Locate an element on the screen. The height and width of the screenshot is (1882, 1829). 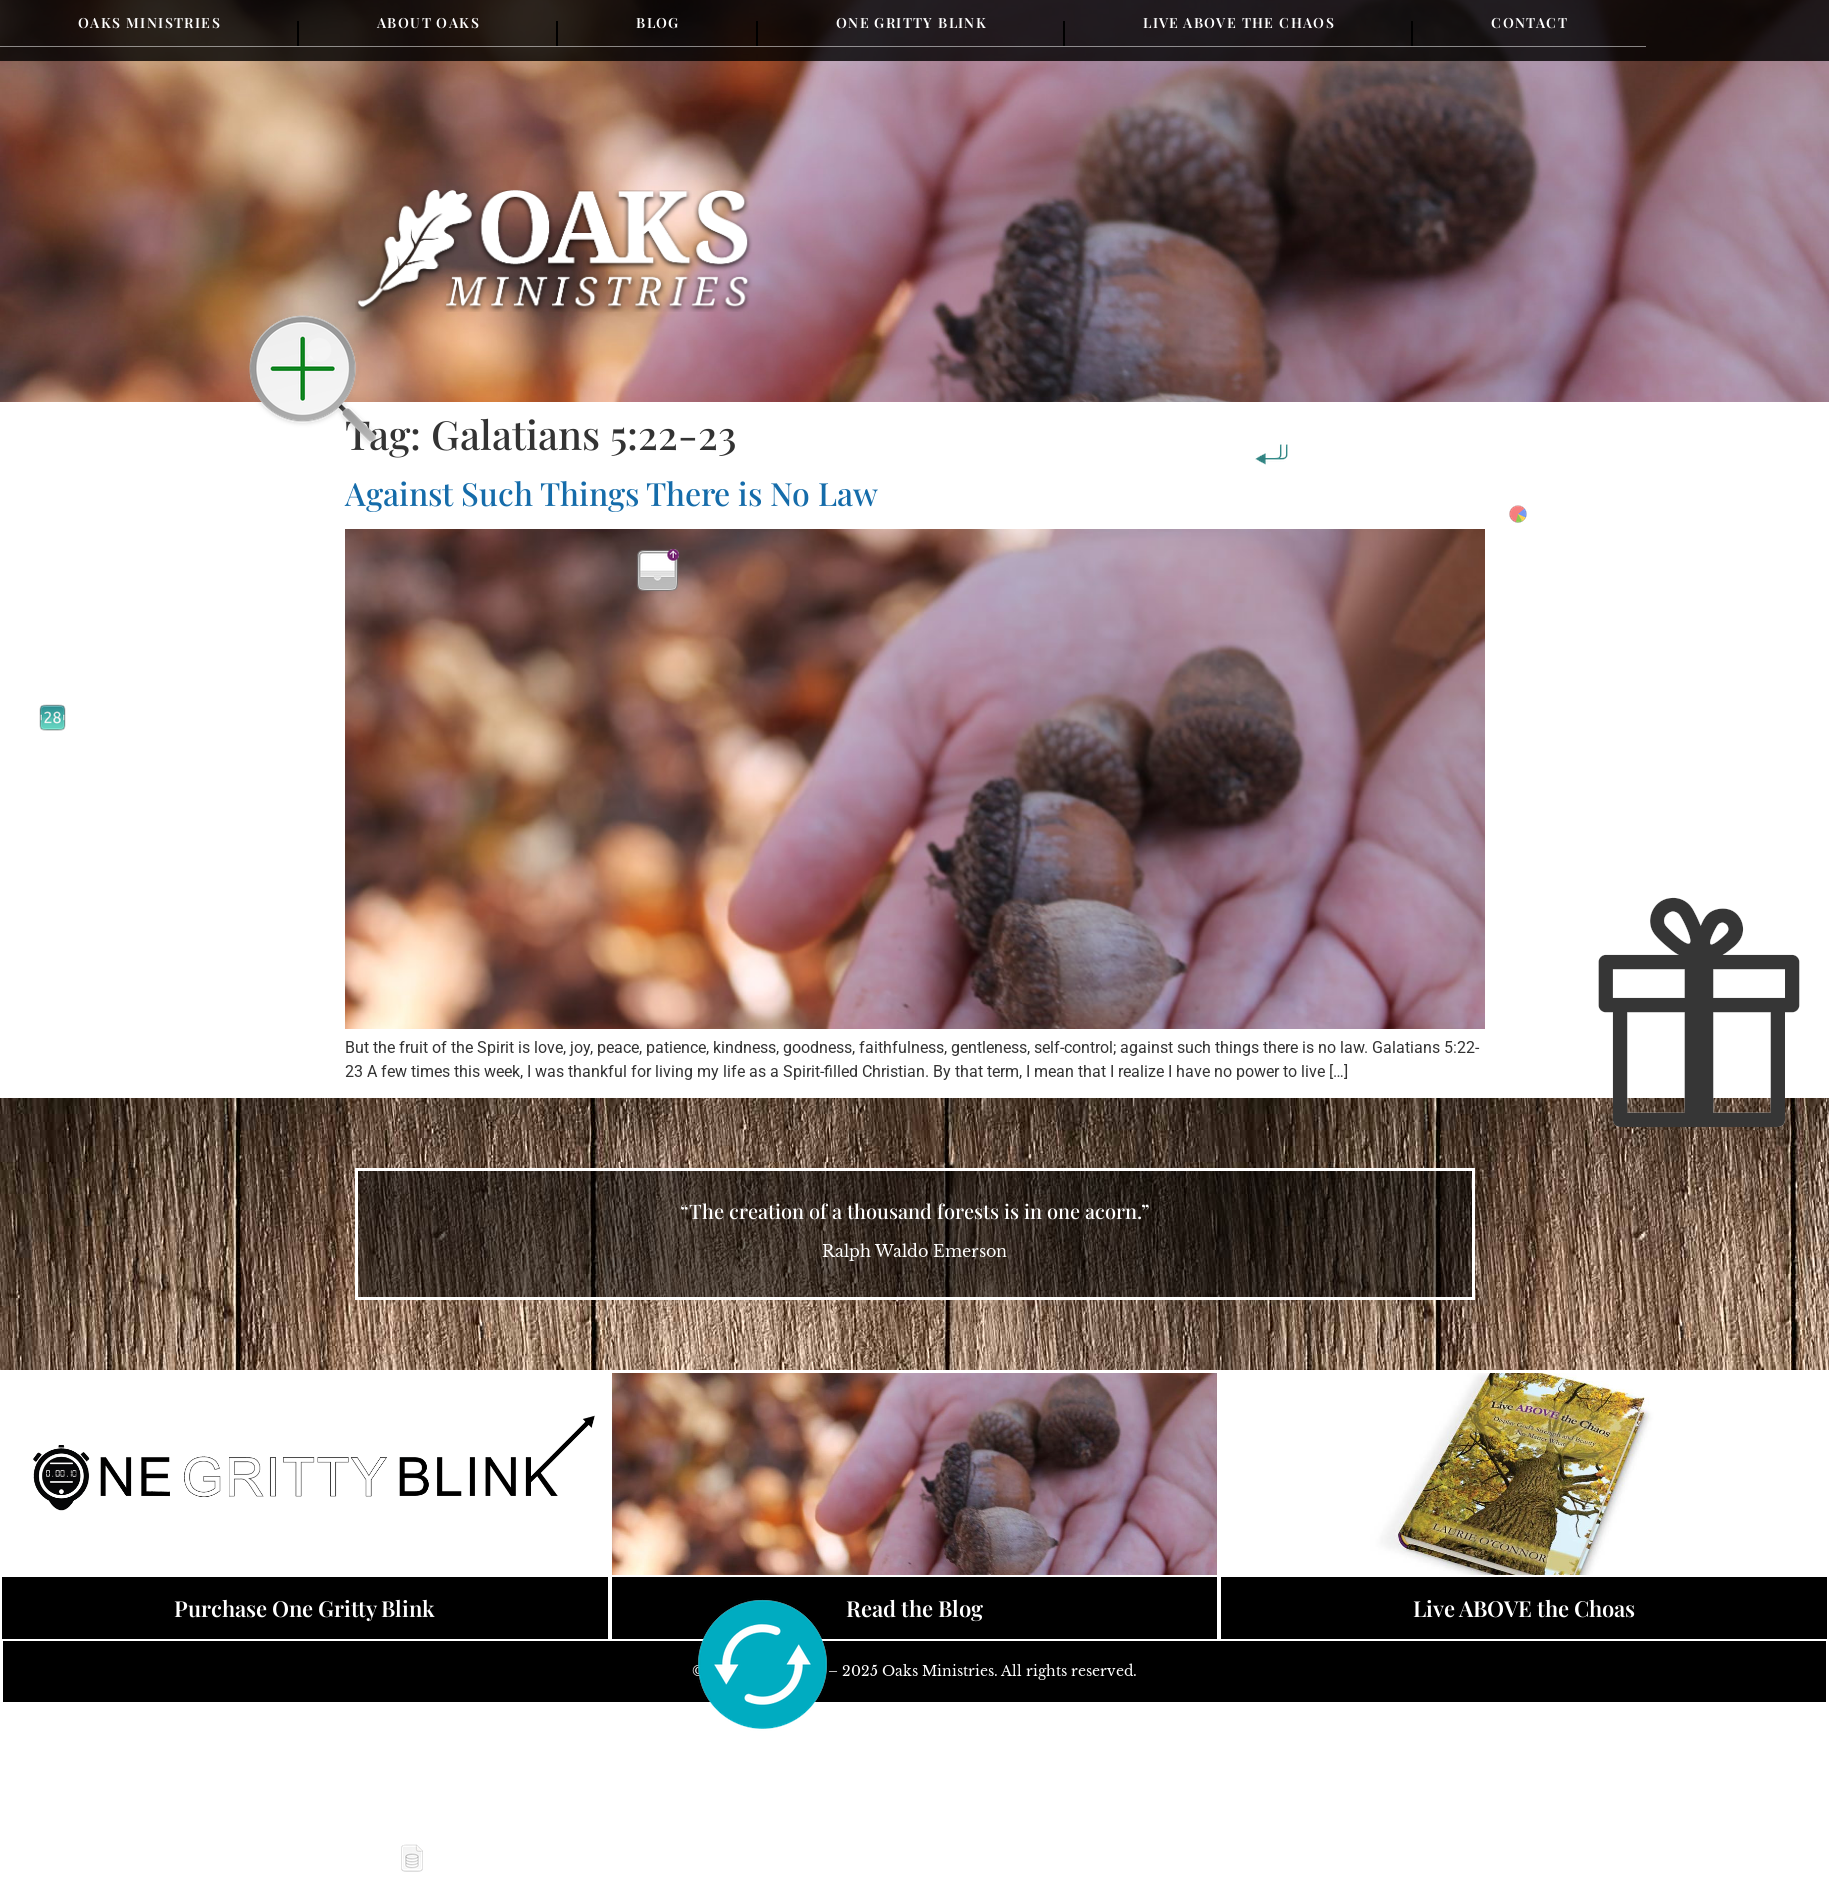
open disk usage analyzer app is located at coordinates (1518, 514).